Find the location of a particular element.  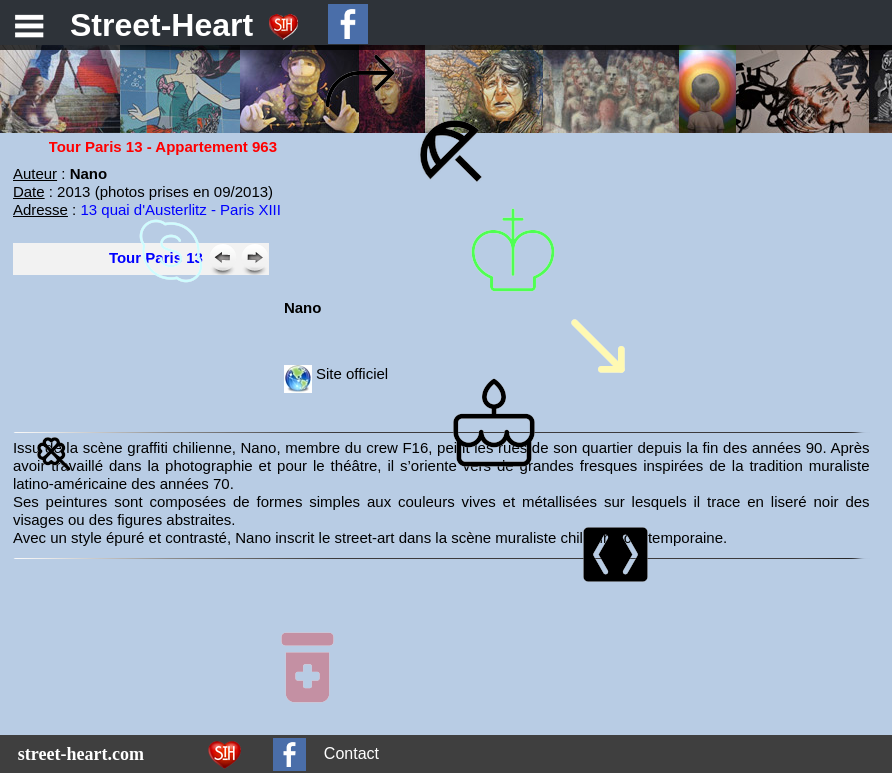

view birthday or celebration reminders is located at coordinates (494, 429).